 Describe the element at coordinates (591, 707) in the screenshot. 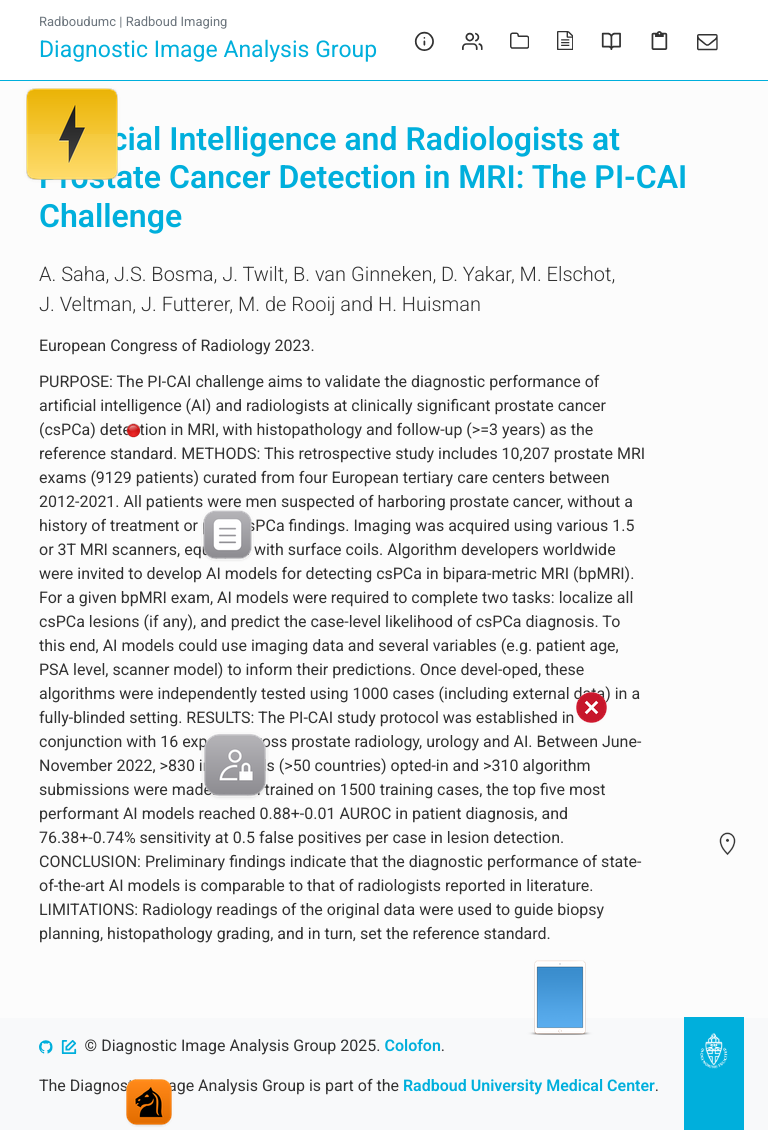

I see `close or exit the application` at that location.